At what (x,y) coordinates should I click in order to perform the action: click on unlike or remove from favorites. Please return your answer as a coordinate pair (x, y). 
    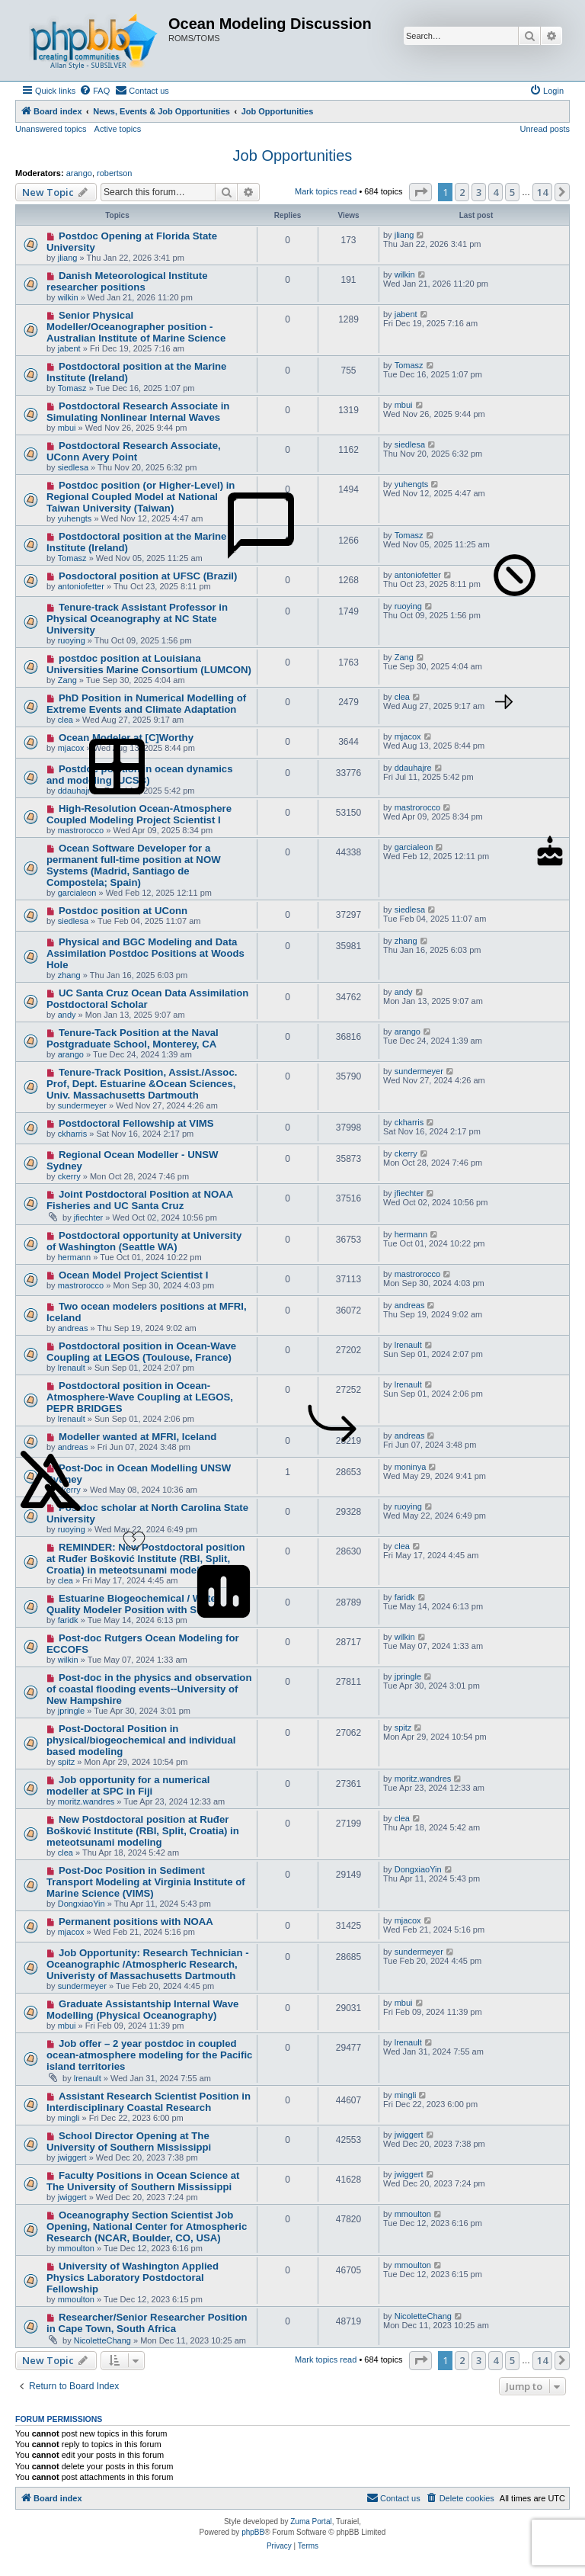
    Looking at the image, I should click on (134, 1540).